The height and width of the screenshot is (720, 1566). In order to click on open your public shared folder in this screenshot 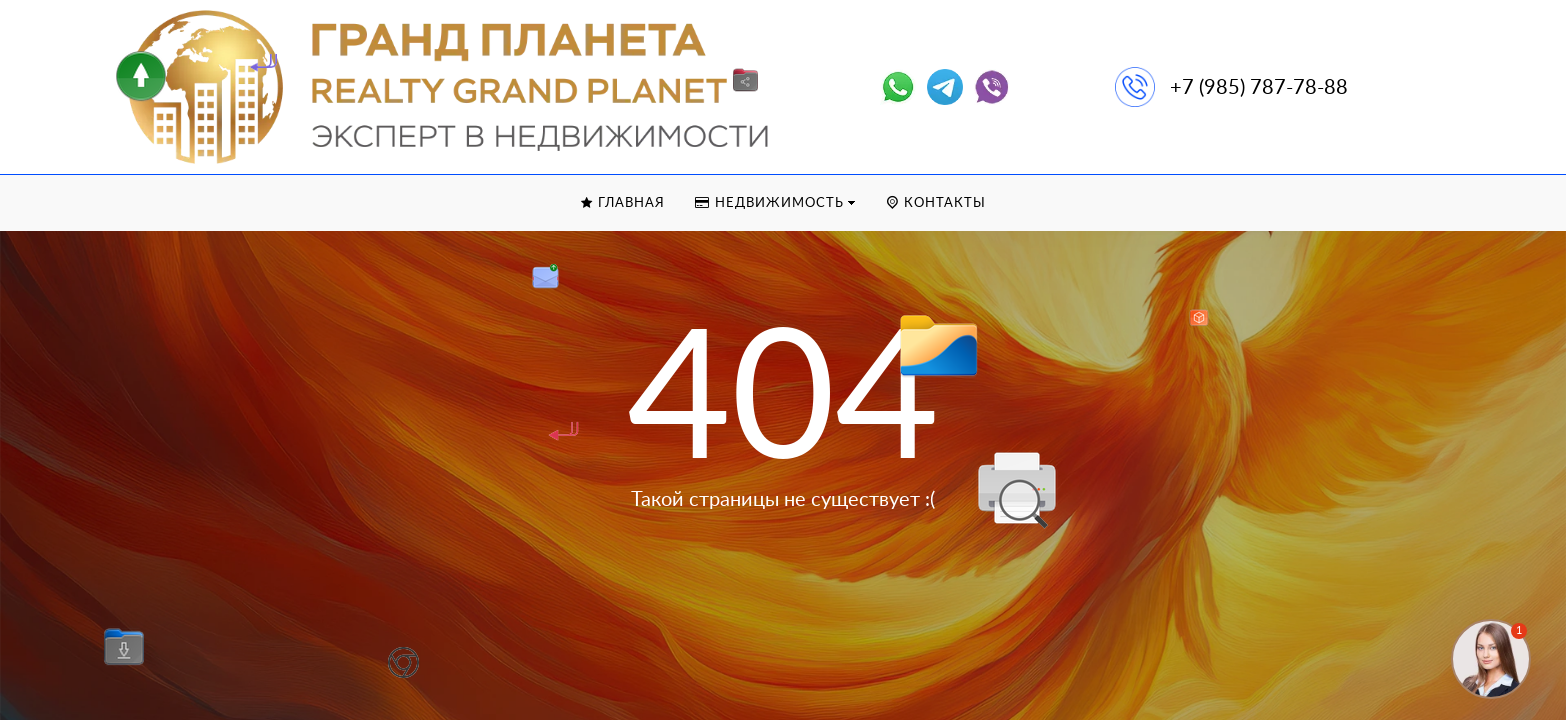, I will do `click(745, 79)`.